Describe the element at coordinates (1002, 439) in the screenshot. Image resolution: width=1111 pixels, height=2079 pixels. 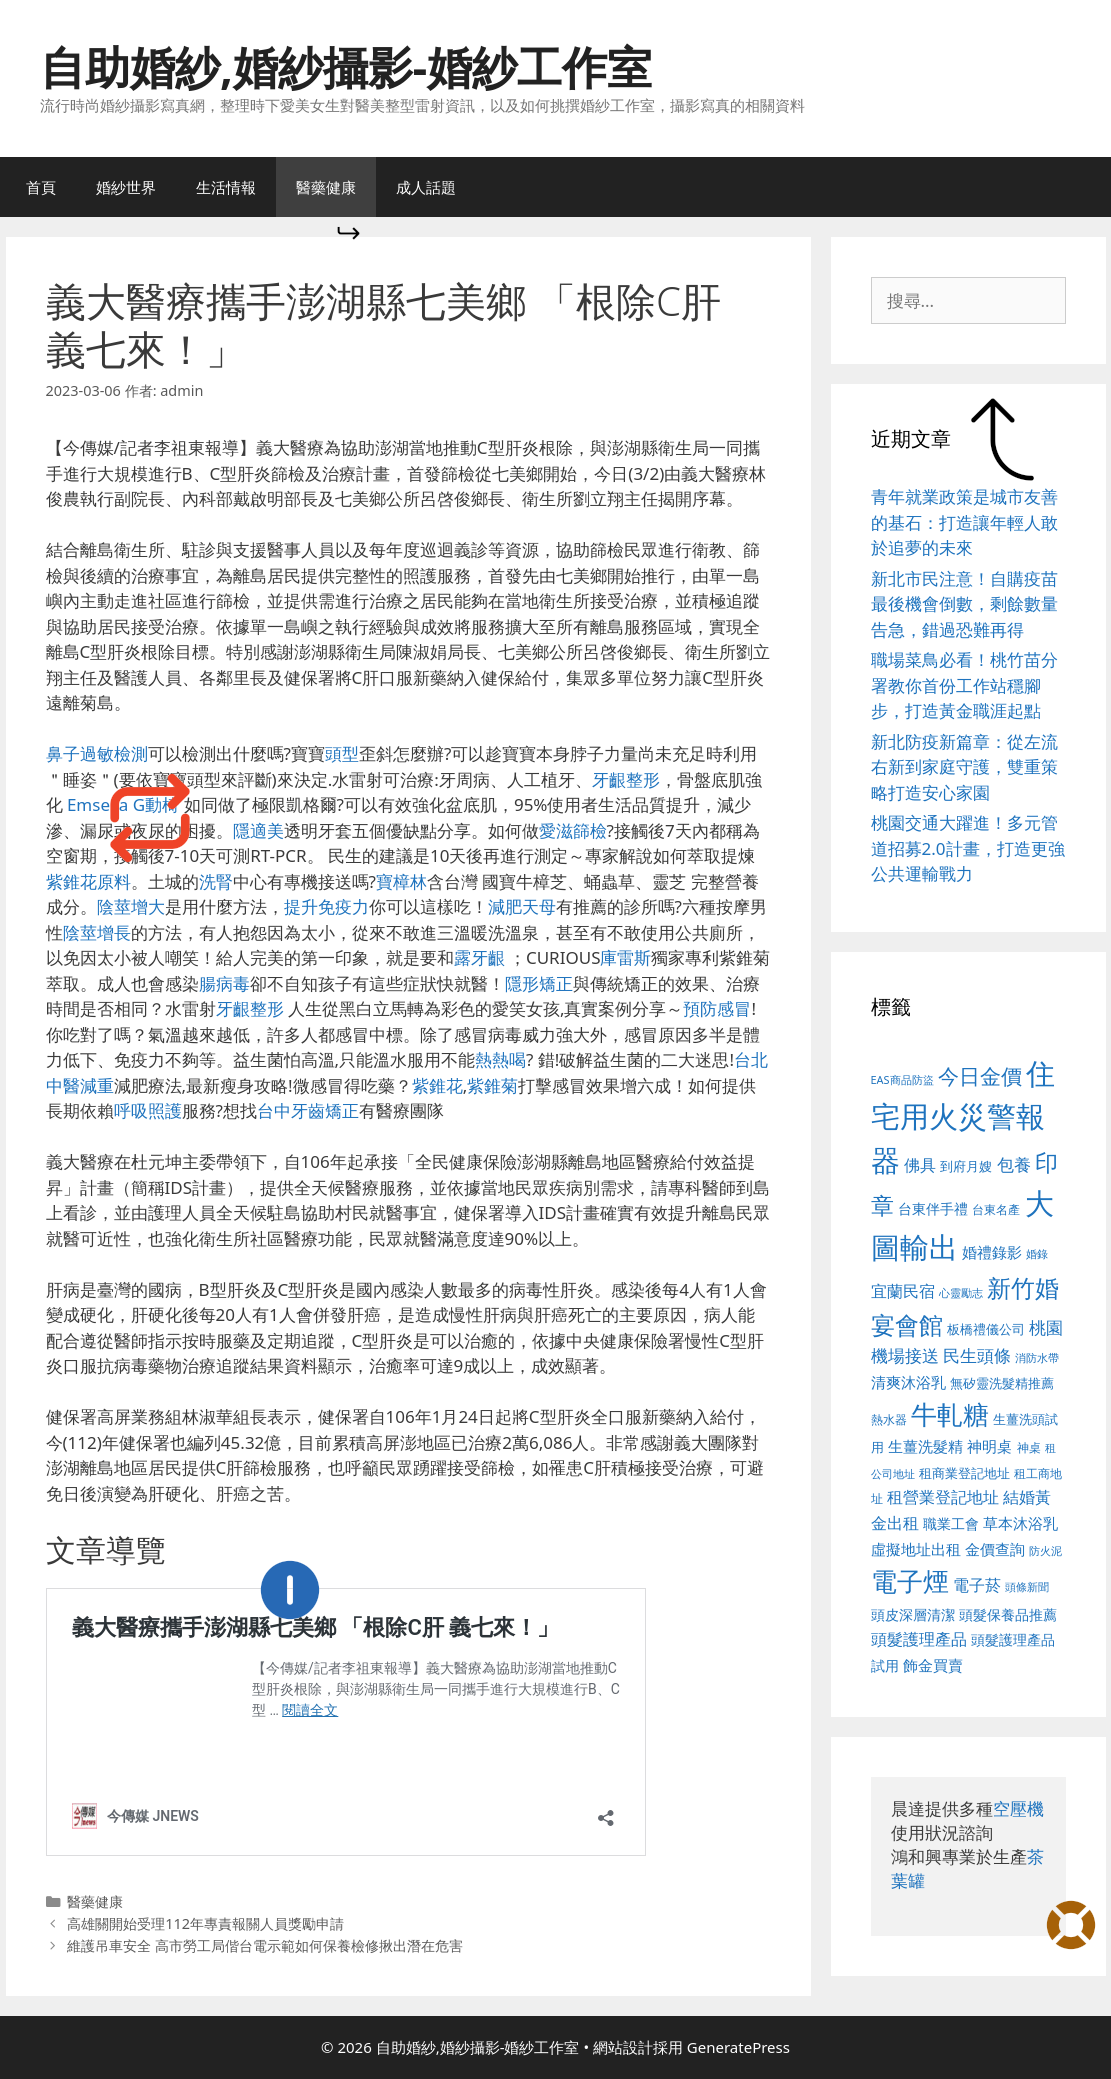
I see `go back and up in navigation` at that location.